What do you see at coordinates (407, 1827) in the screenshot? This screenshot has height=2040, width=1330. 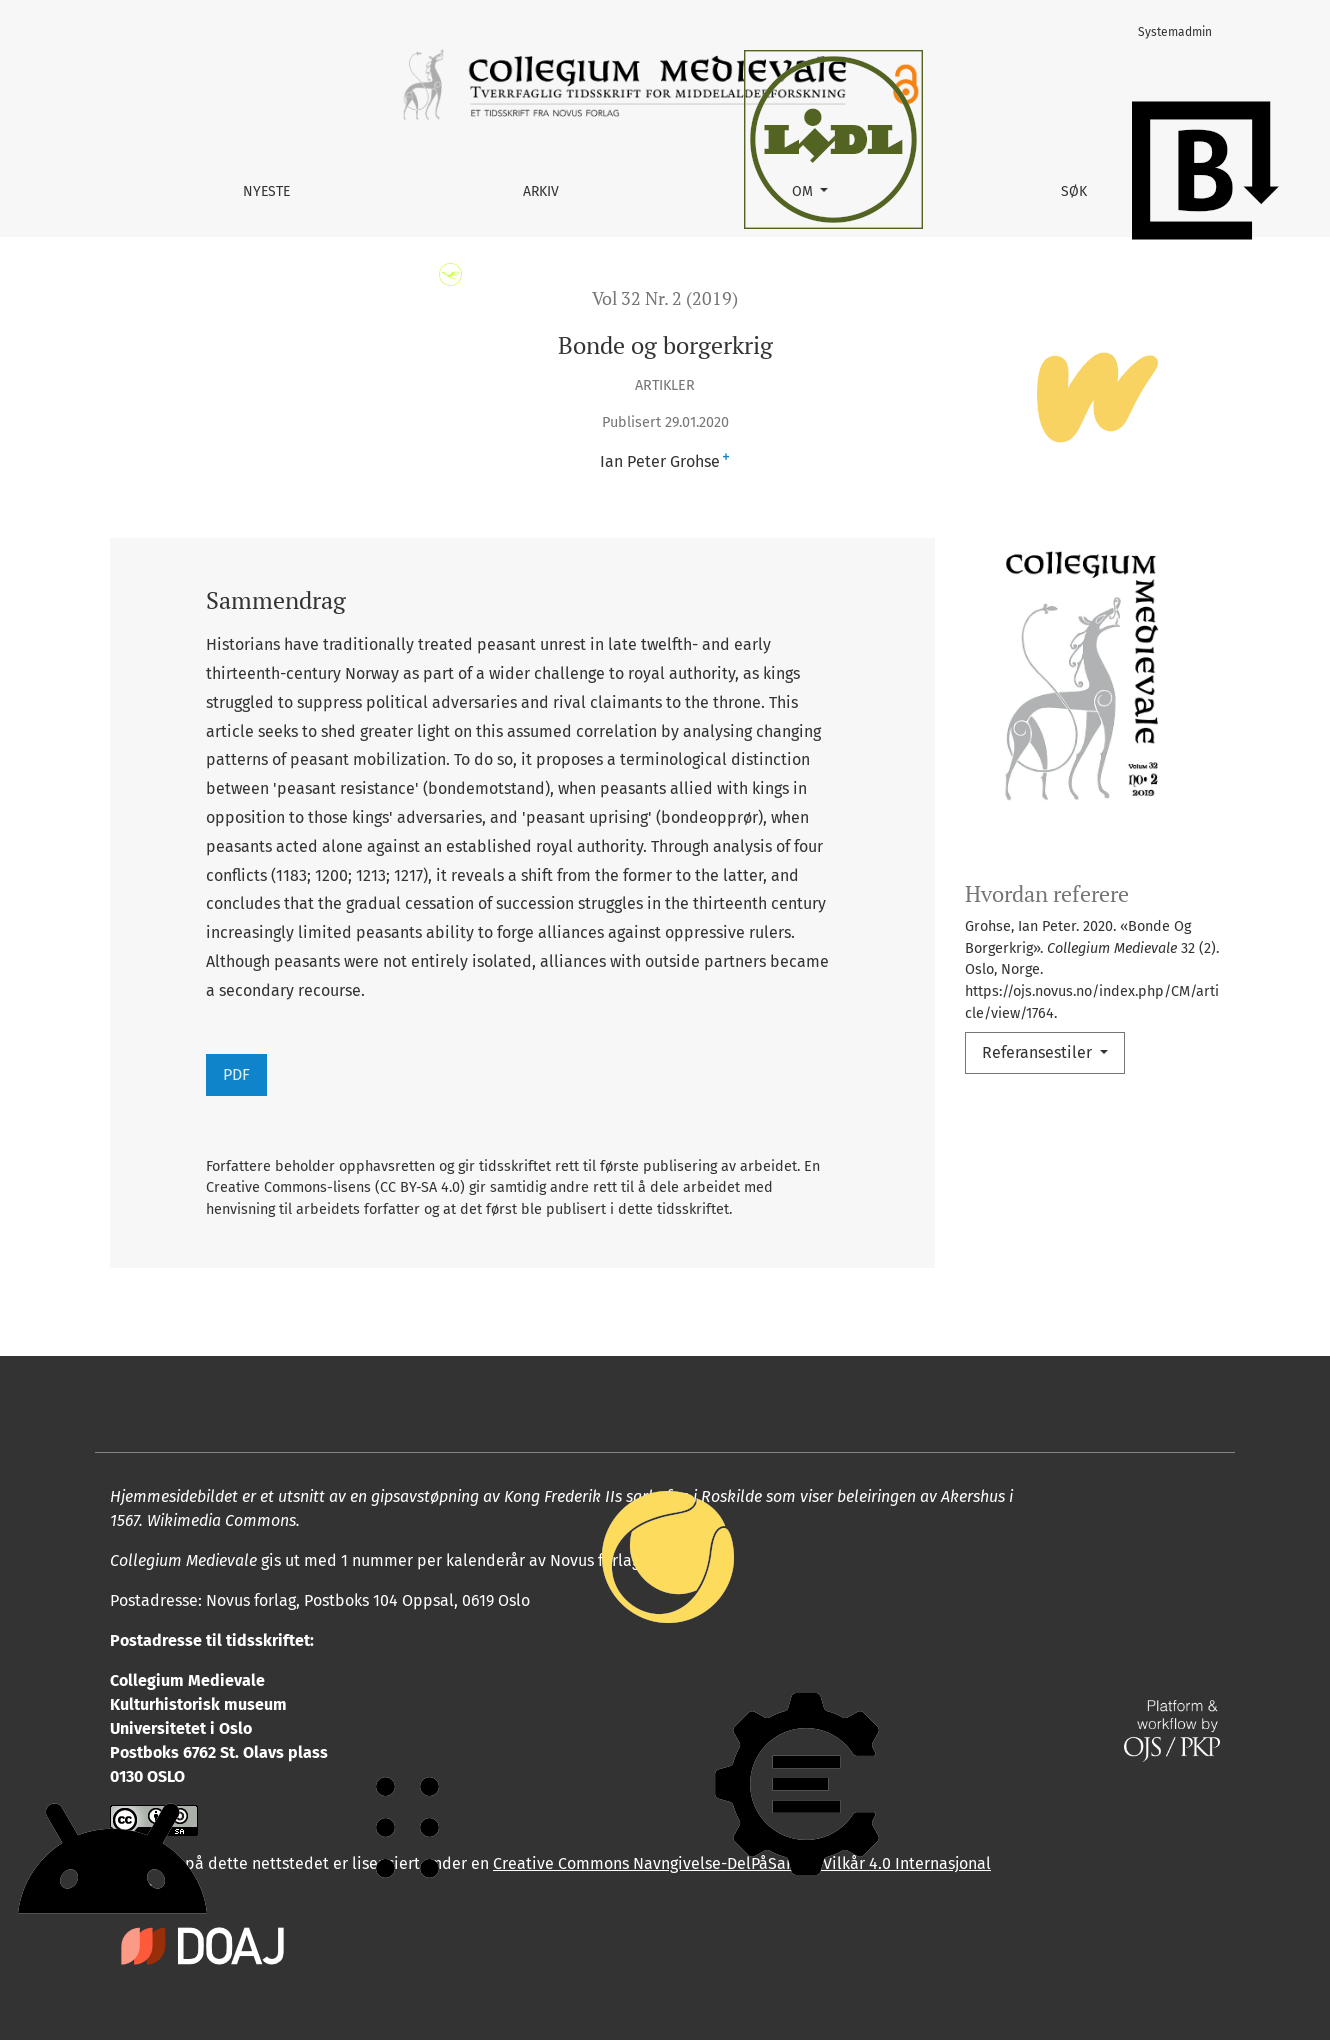 I see `drag to reorder this item` at bounding box center [407, 1827].